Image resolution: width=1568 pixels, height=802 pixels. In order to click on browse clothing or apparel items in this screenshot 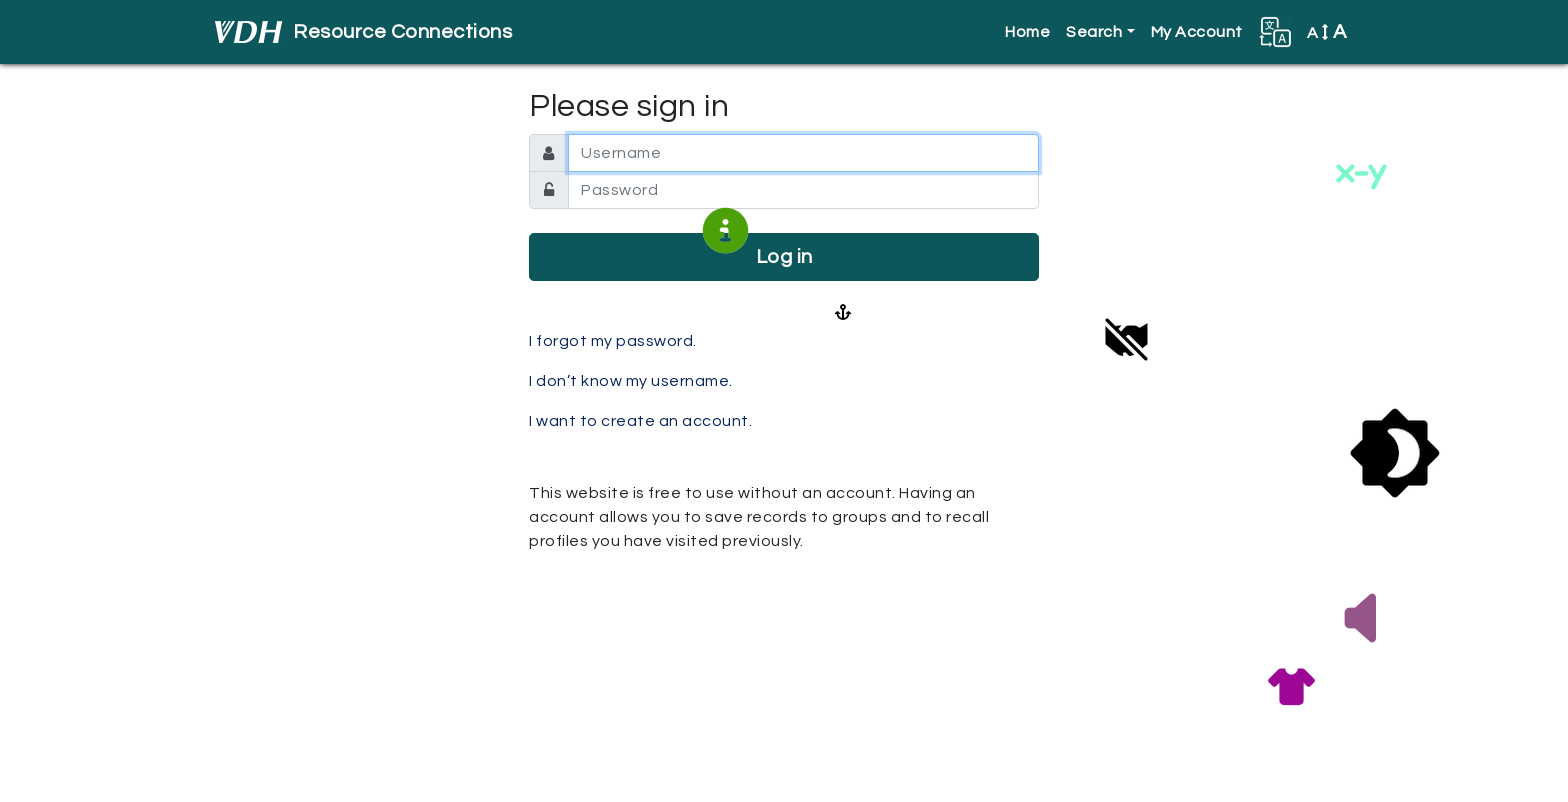, I will do `click(1291, 685)`.